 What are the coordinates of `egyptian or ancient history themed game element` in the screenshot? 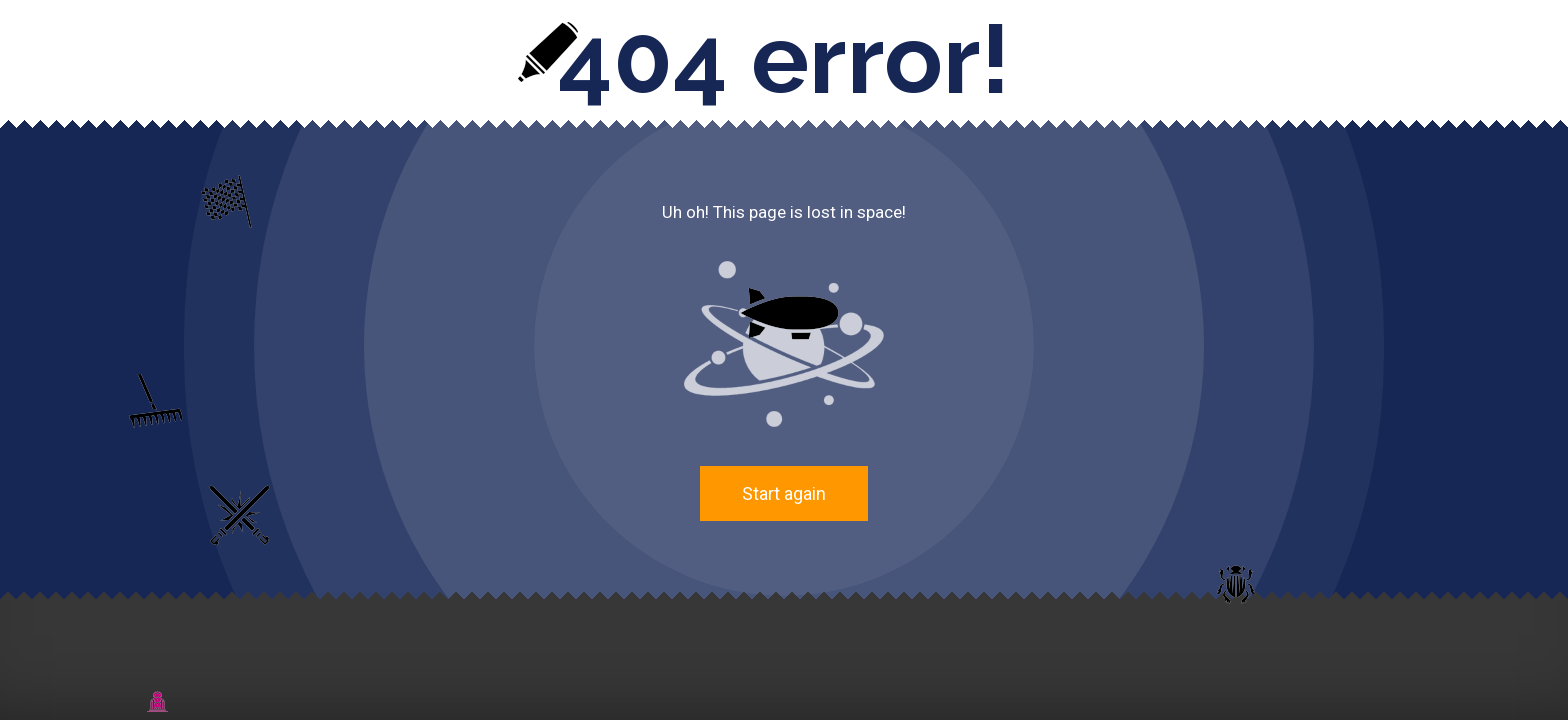 It's located at (1236, 585).